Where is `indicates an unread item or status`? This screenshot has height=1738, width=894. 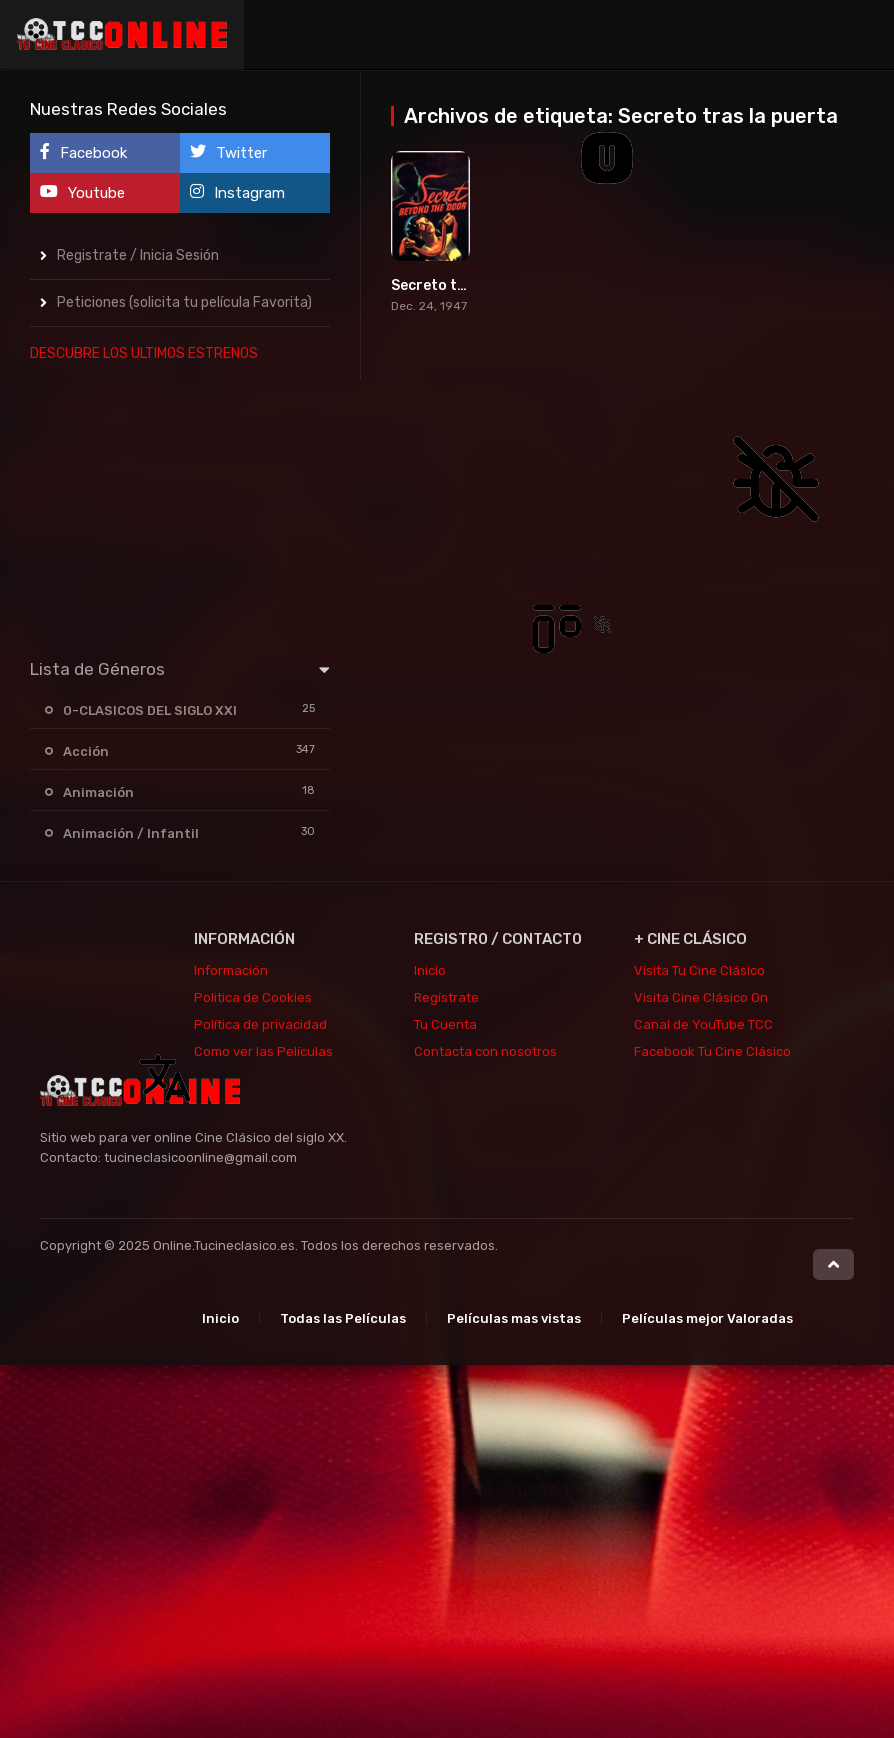 indicates an unread item or status is located at coordinates (607, 158).